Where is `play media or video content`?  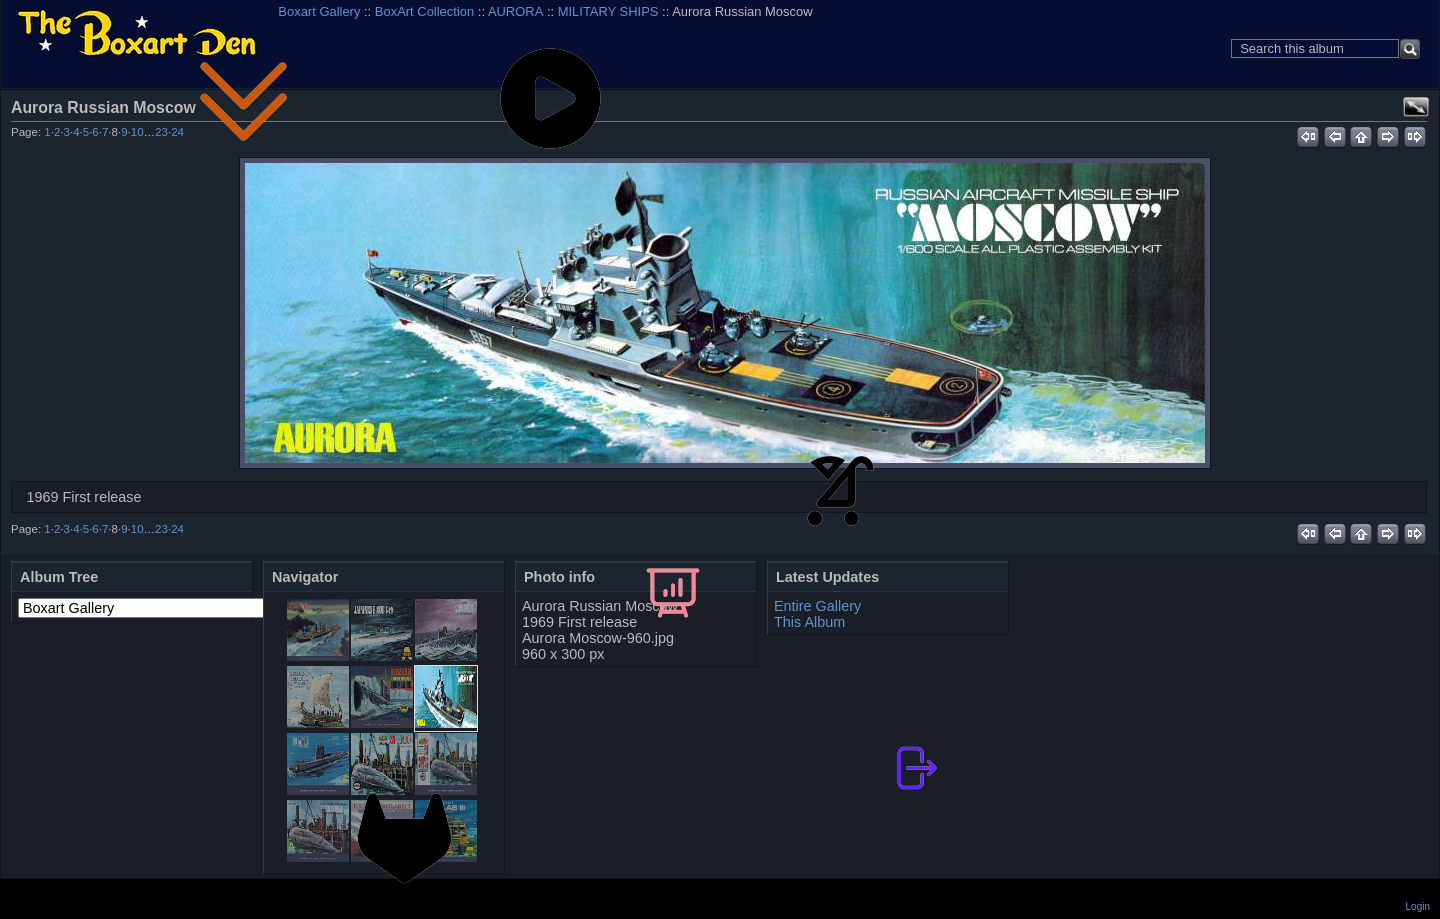
play media or video content is located at coordinates (550, 98).